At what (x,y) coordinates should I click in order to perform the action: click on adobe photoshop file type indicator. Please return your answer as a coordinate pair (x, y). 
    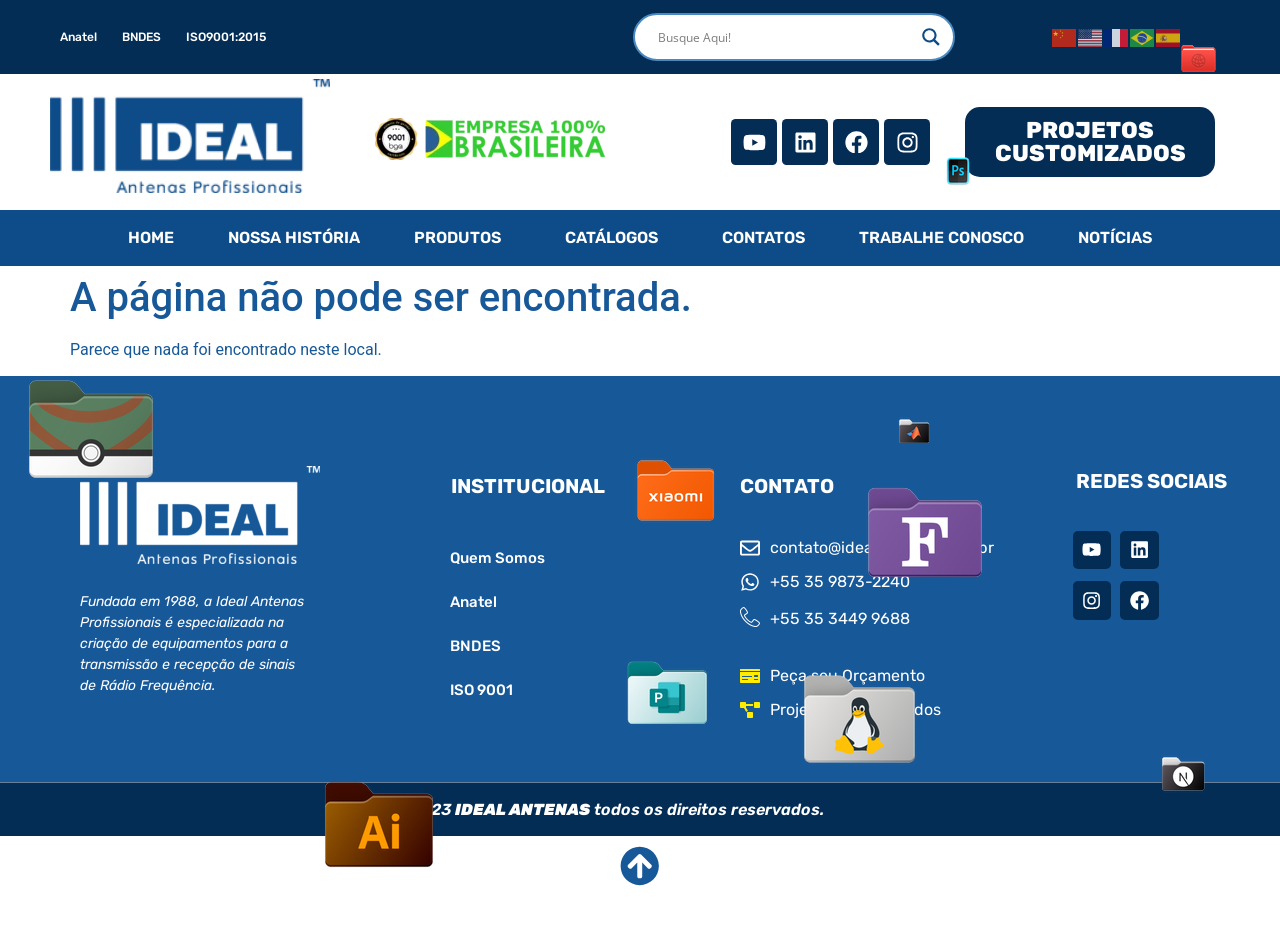
    Looking at the image, I should click on (958, 171).